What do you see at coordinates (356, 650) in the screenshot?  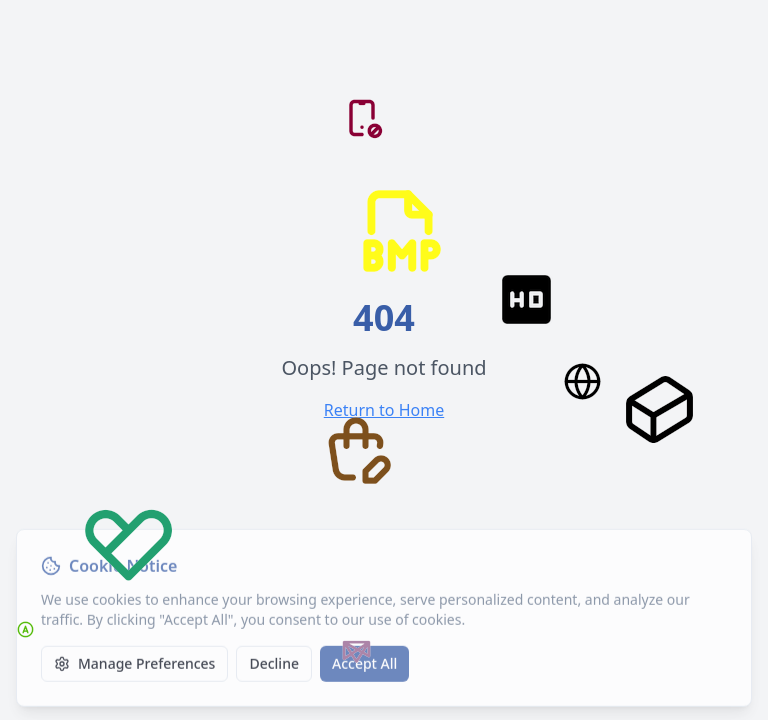 I see `access DC/OS dashboard or services` at bounding box center [356, 650].